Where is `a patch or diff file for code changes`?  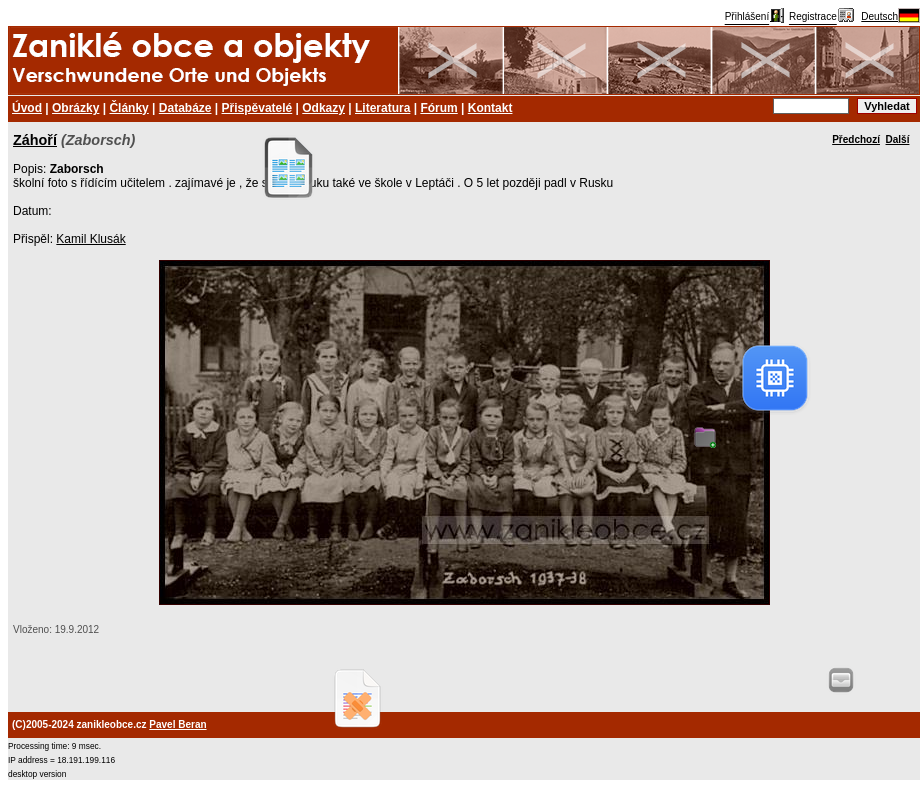 a patch or diff file for code changes is located at coordinates (357, 698).